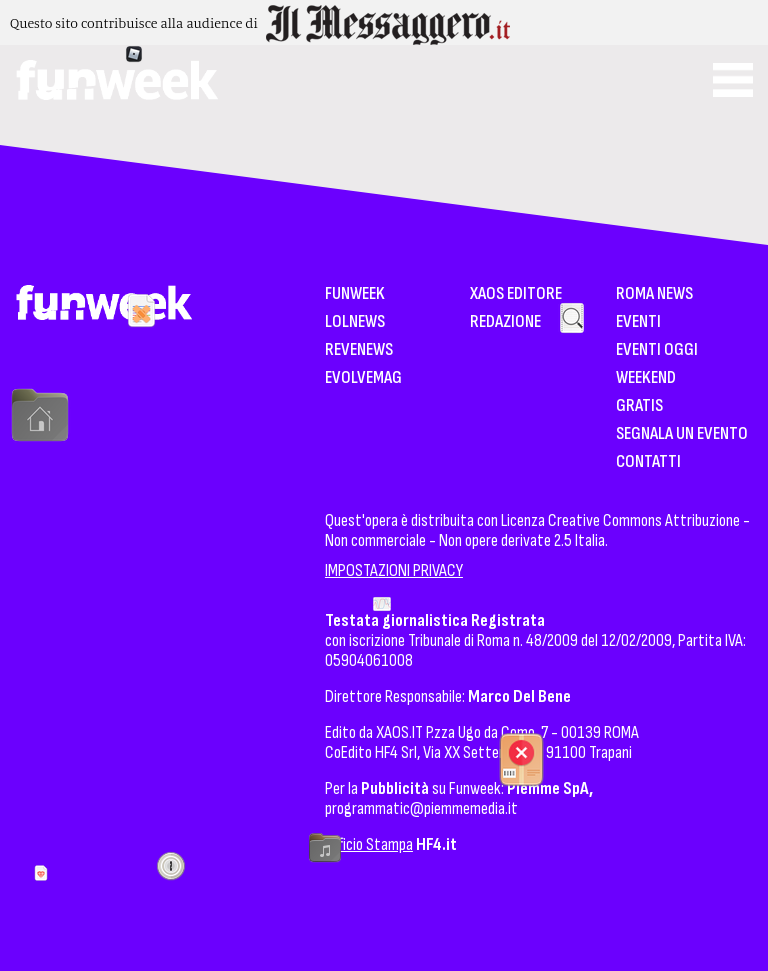  Describe the element at coordinates (171, 866) in the screenshot. I see `open passwords and keys manager` at that location.